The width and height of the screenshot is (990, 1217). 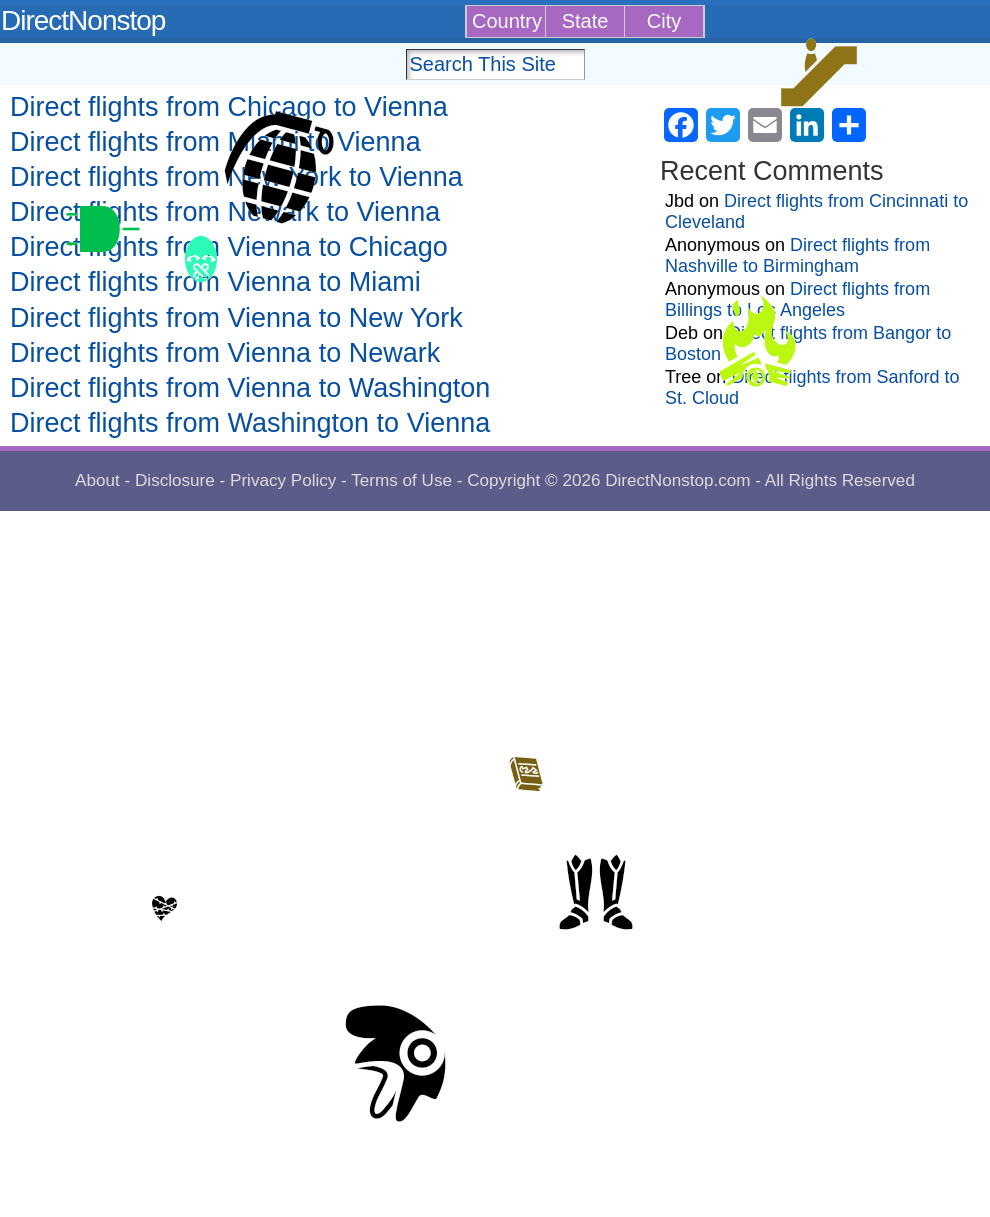 I want to click on select the phrygian cap headgear item, so click(x=395, y=1063).